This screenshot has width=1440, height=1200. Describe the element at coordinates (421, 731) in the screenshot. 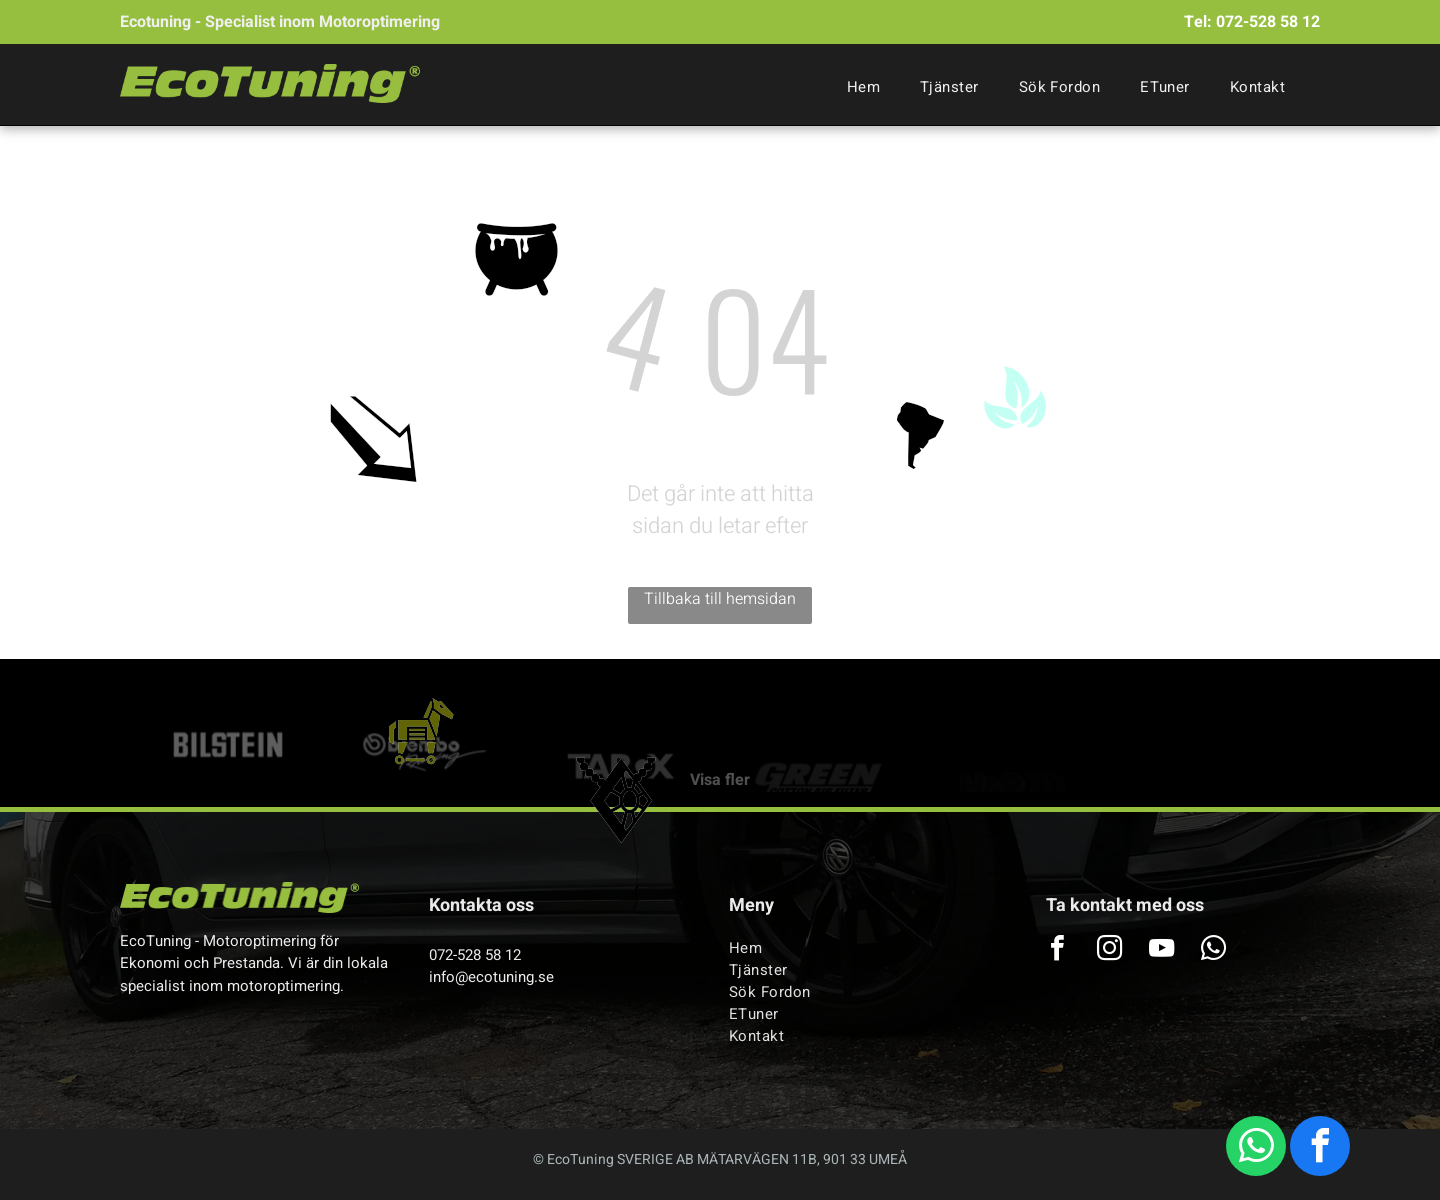

I see `indicates a detected trojan or malware threat` at that location.